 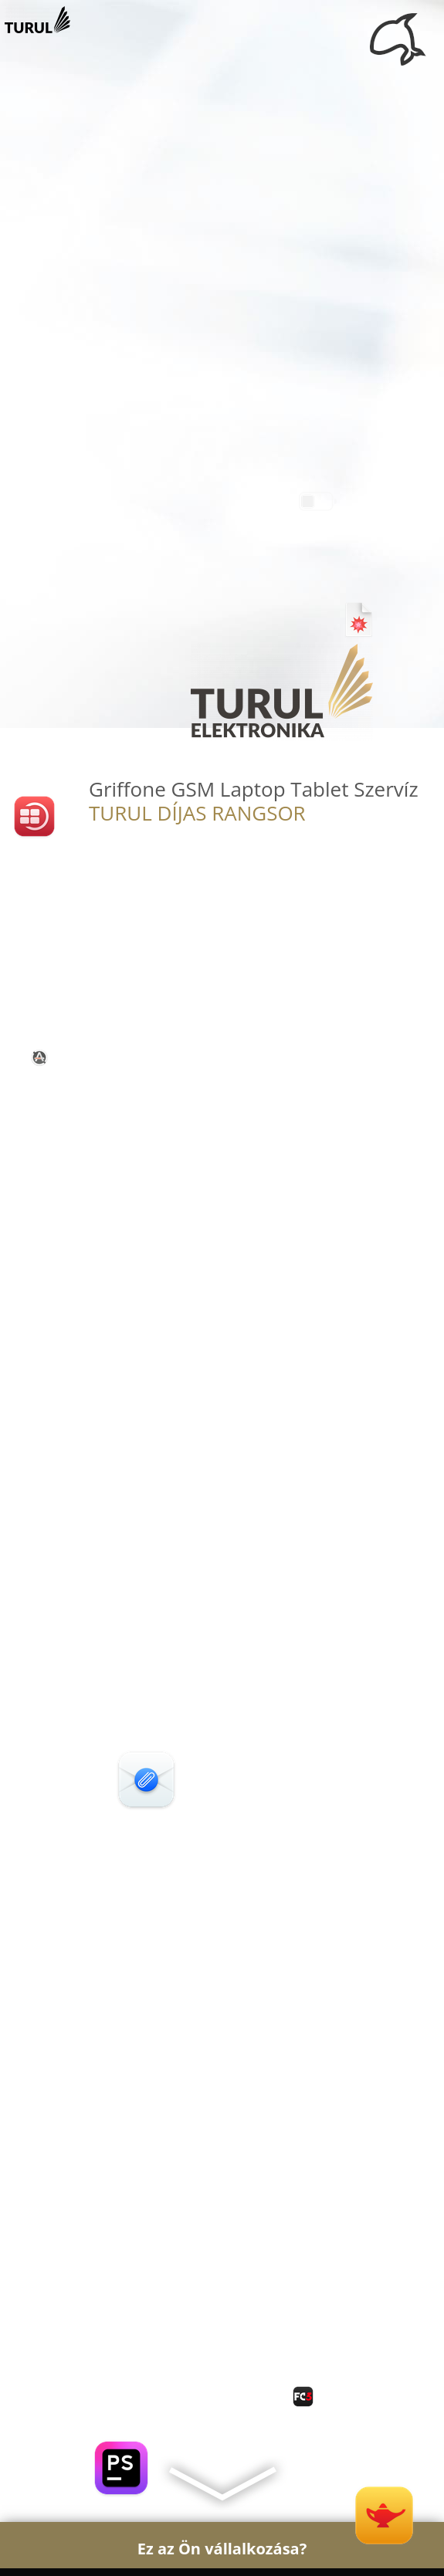 What do you see at coordinates (121, 2468) in the screenshot?
I see `open phpstorm ide` at bounding box center [121, 2468].